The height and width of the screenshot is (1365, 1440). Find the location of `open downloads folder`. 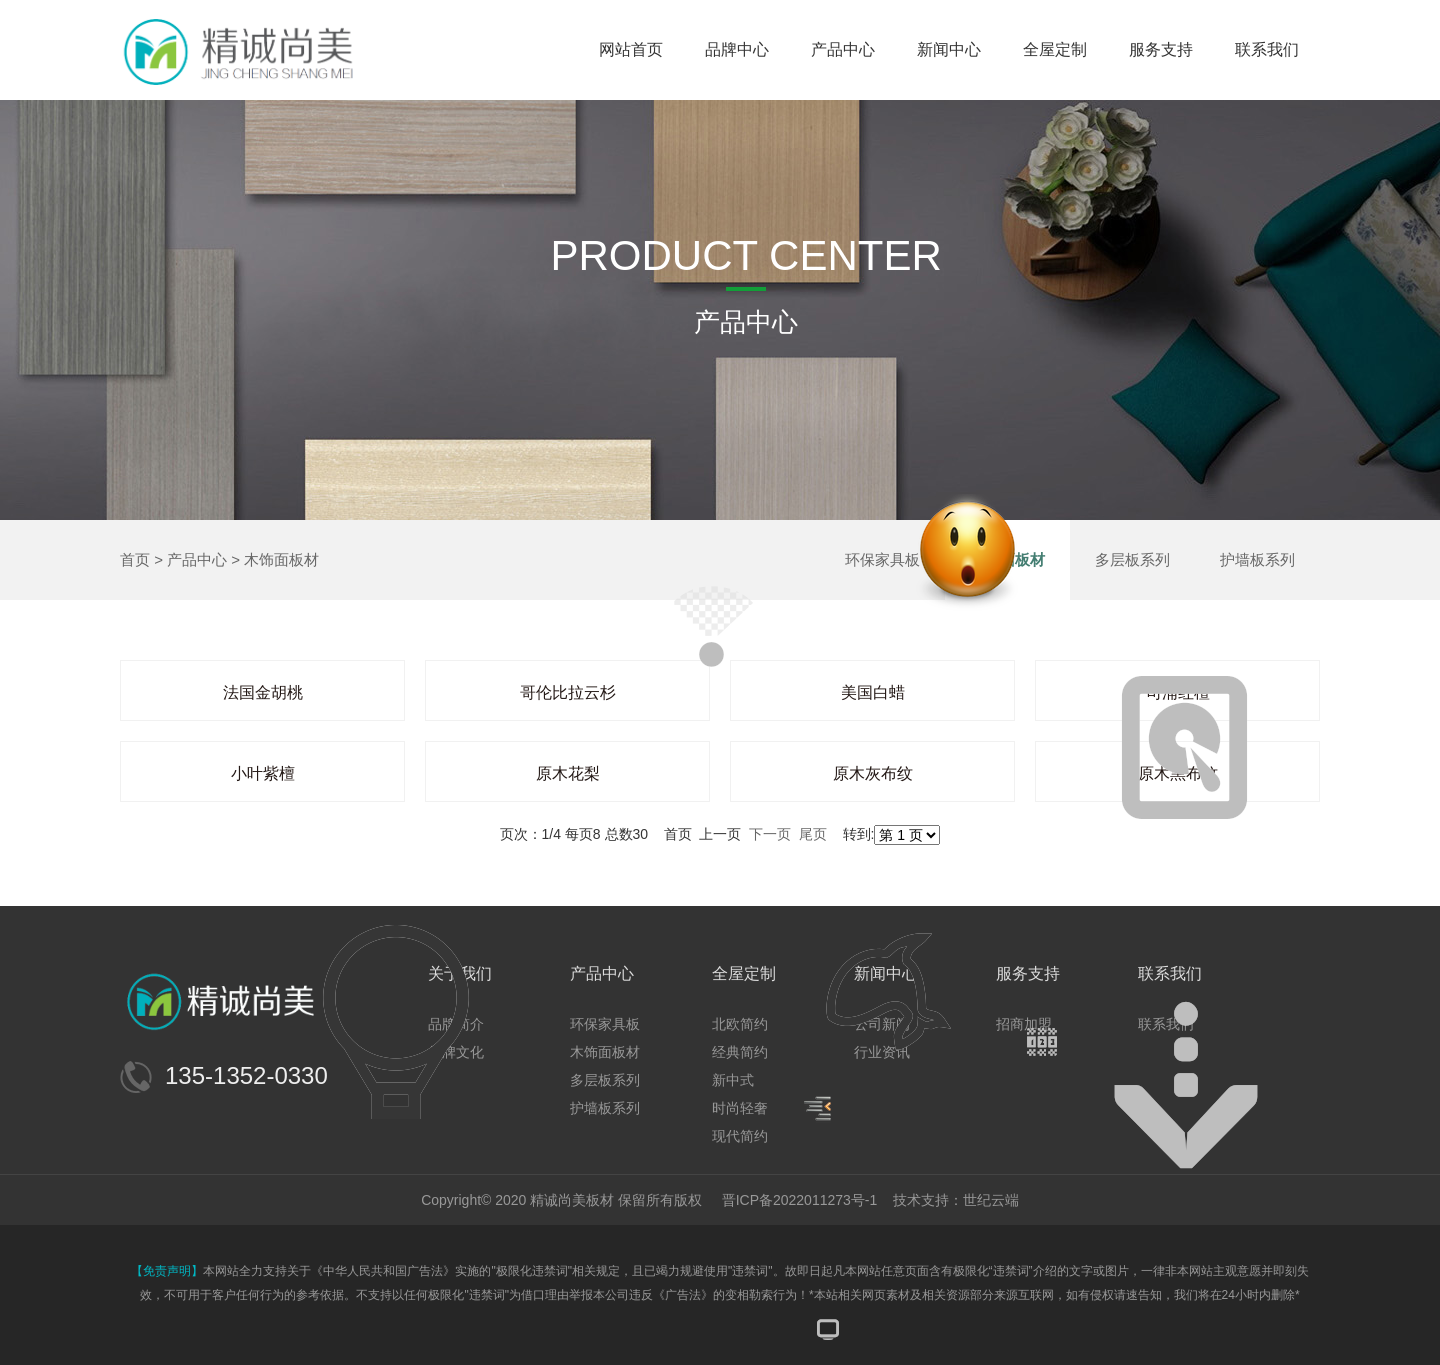

open downloads folder is located at coordinates (1186, 1085).